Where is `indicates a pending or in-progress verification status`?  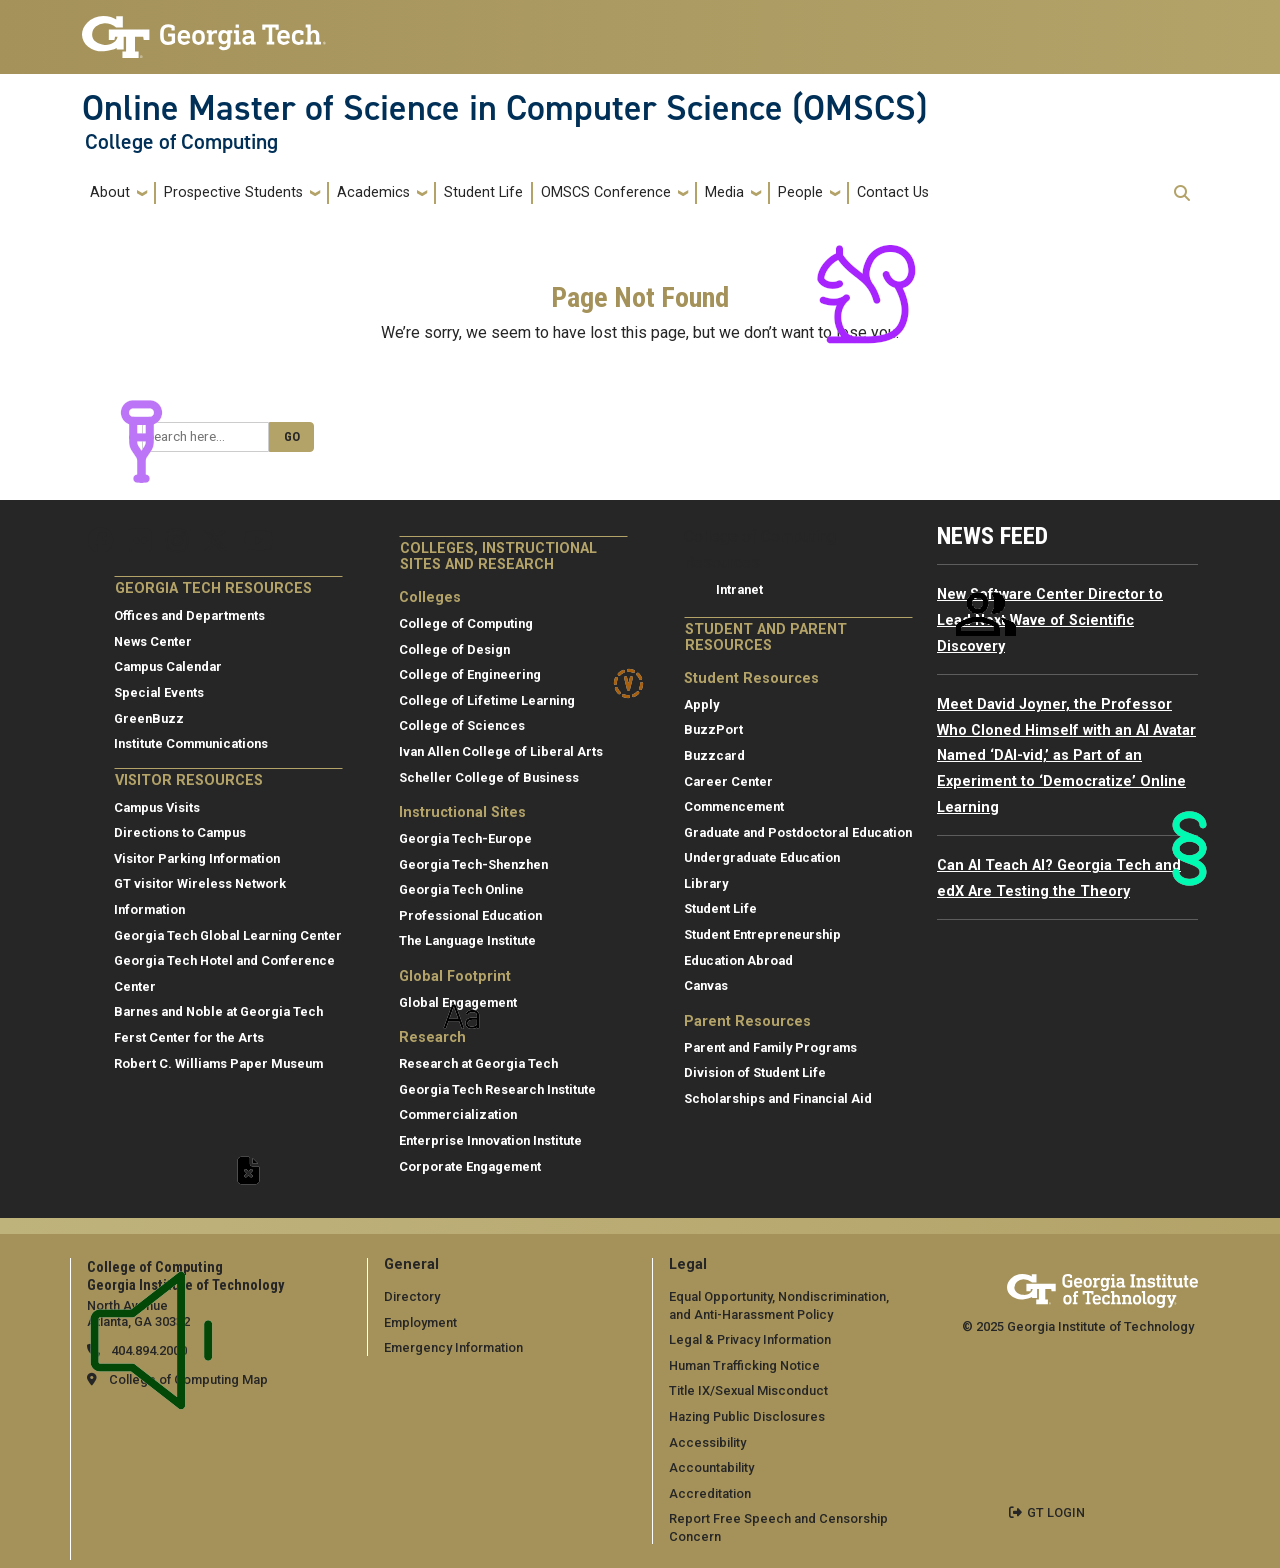
indicates a pending or in-progress verification status is located at coordinates (628, 683).